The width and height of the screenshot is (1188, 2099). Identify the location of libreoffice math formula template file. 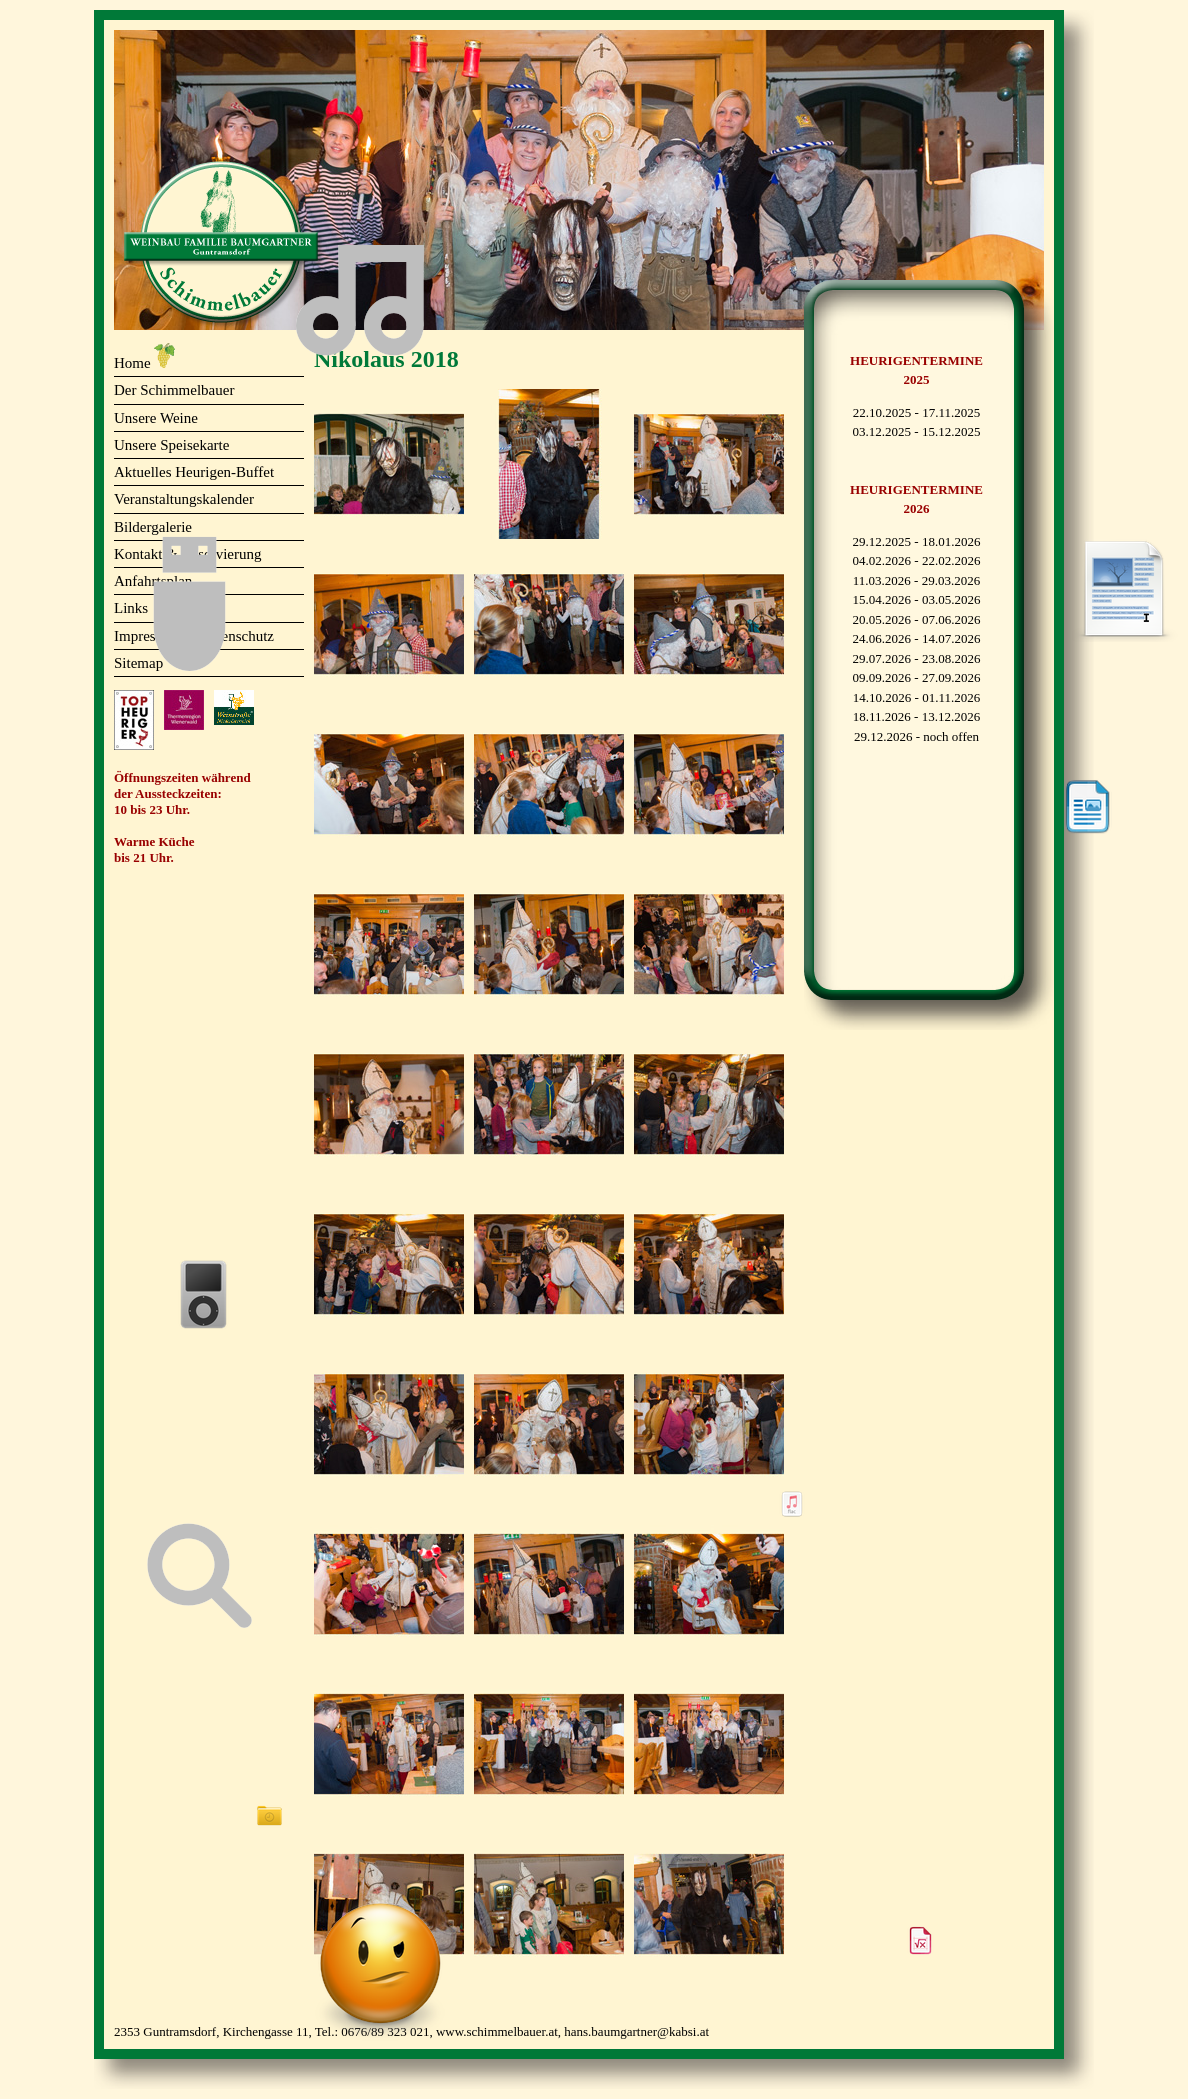
(920, 1940).